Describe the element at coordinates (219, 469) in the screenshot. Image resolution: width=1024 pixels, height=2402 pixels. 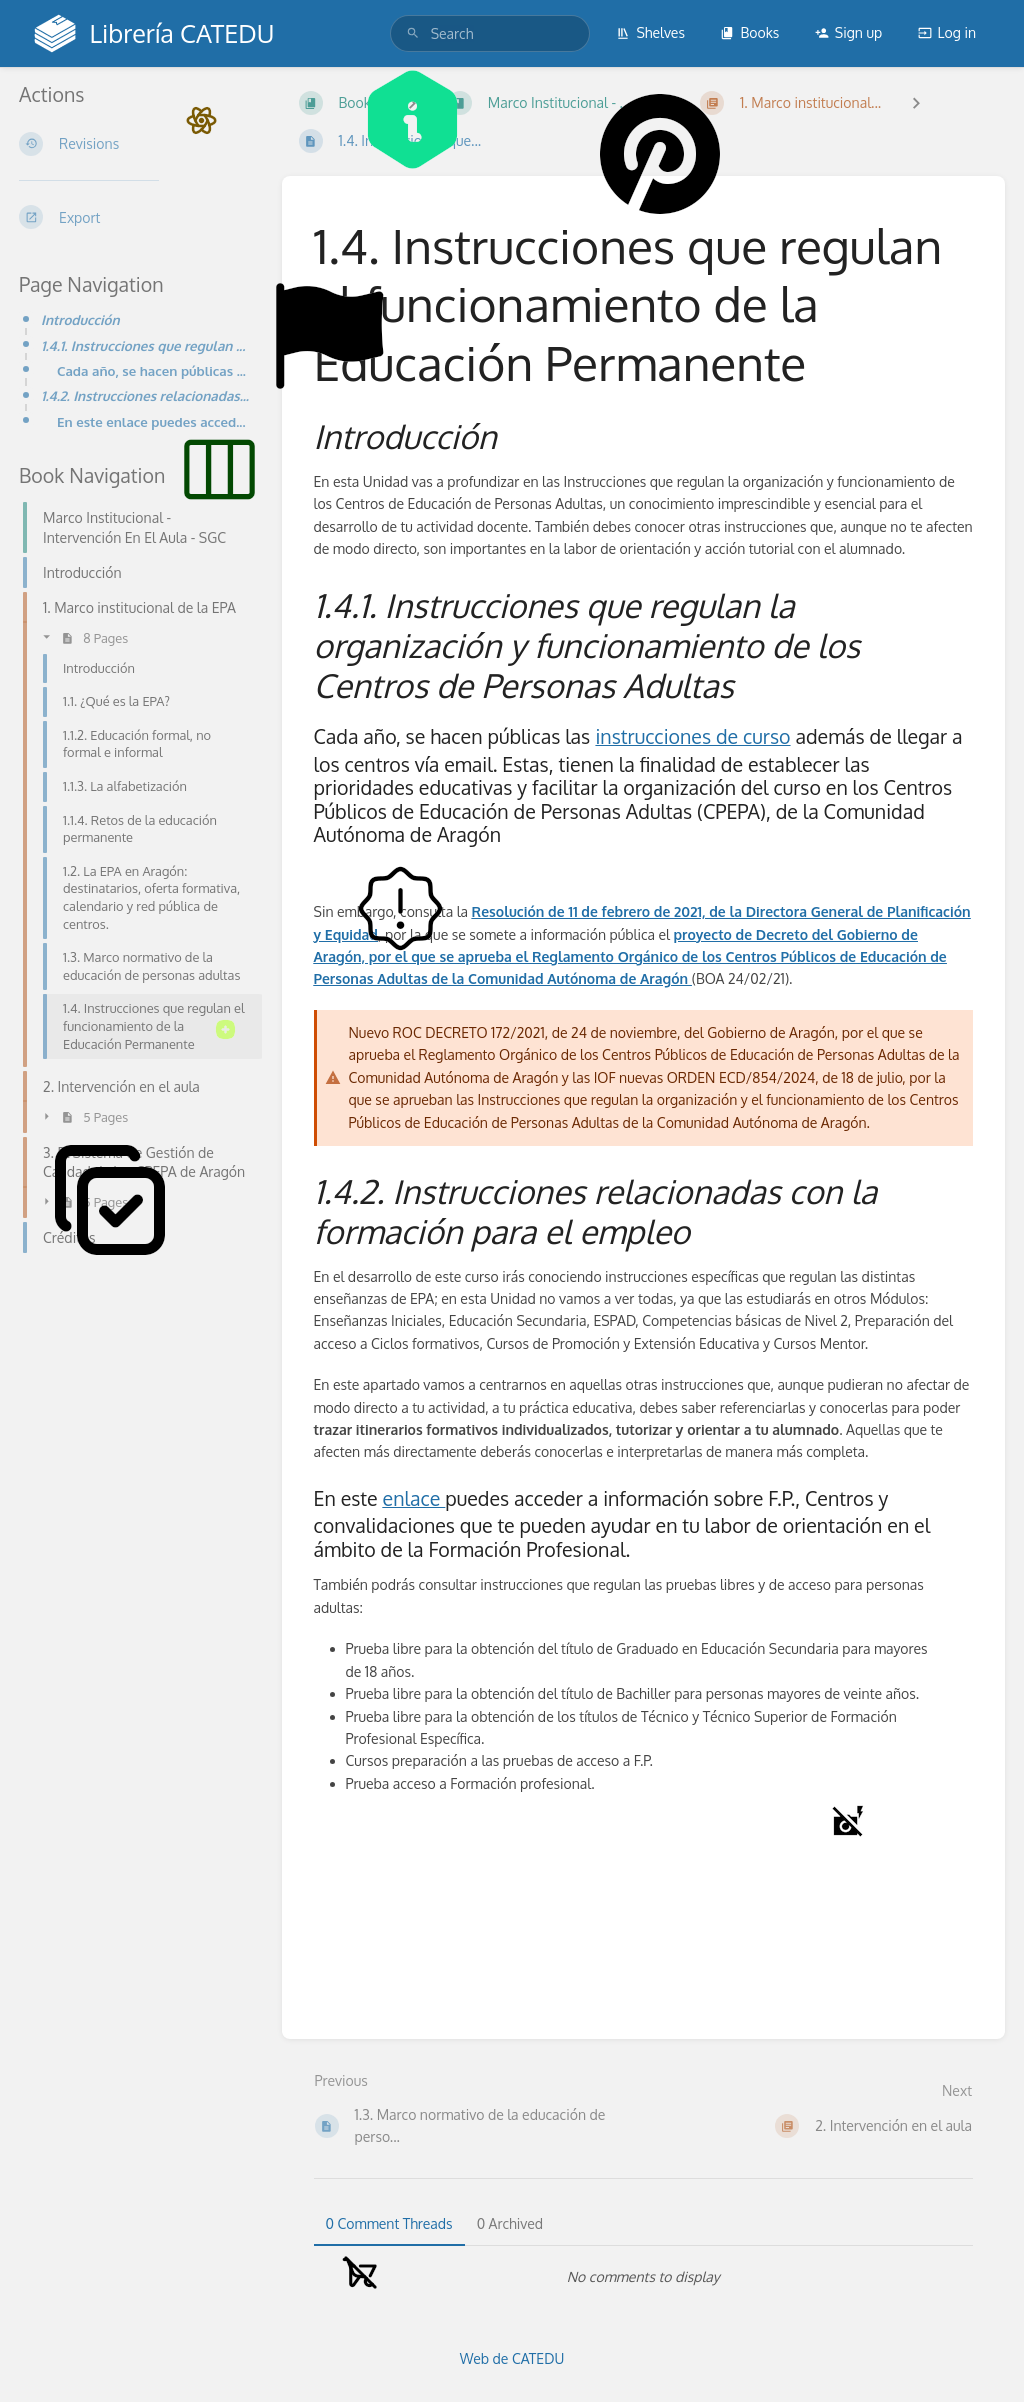
I see `switch to column view layout` at that location.